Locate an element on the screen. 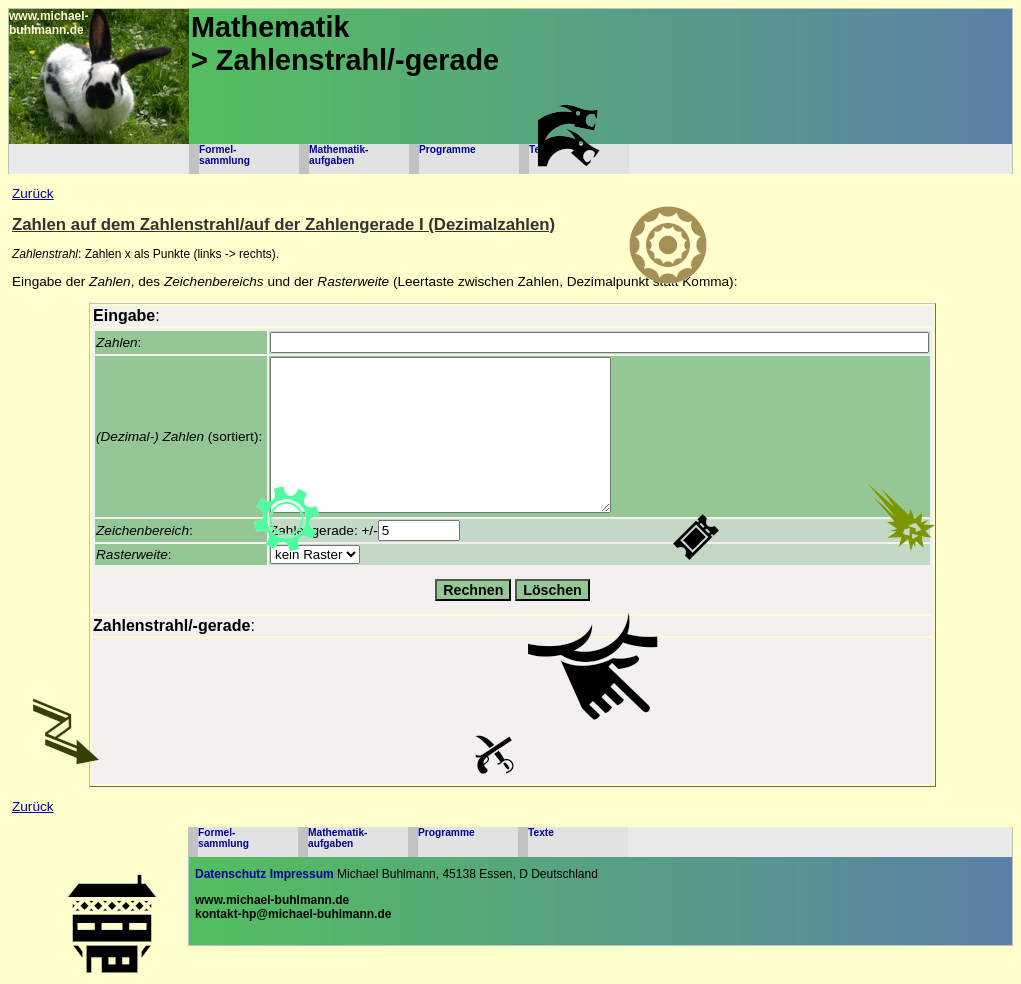  access settings or preferences is located at coordinates (286, 518).